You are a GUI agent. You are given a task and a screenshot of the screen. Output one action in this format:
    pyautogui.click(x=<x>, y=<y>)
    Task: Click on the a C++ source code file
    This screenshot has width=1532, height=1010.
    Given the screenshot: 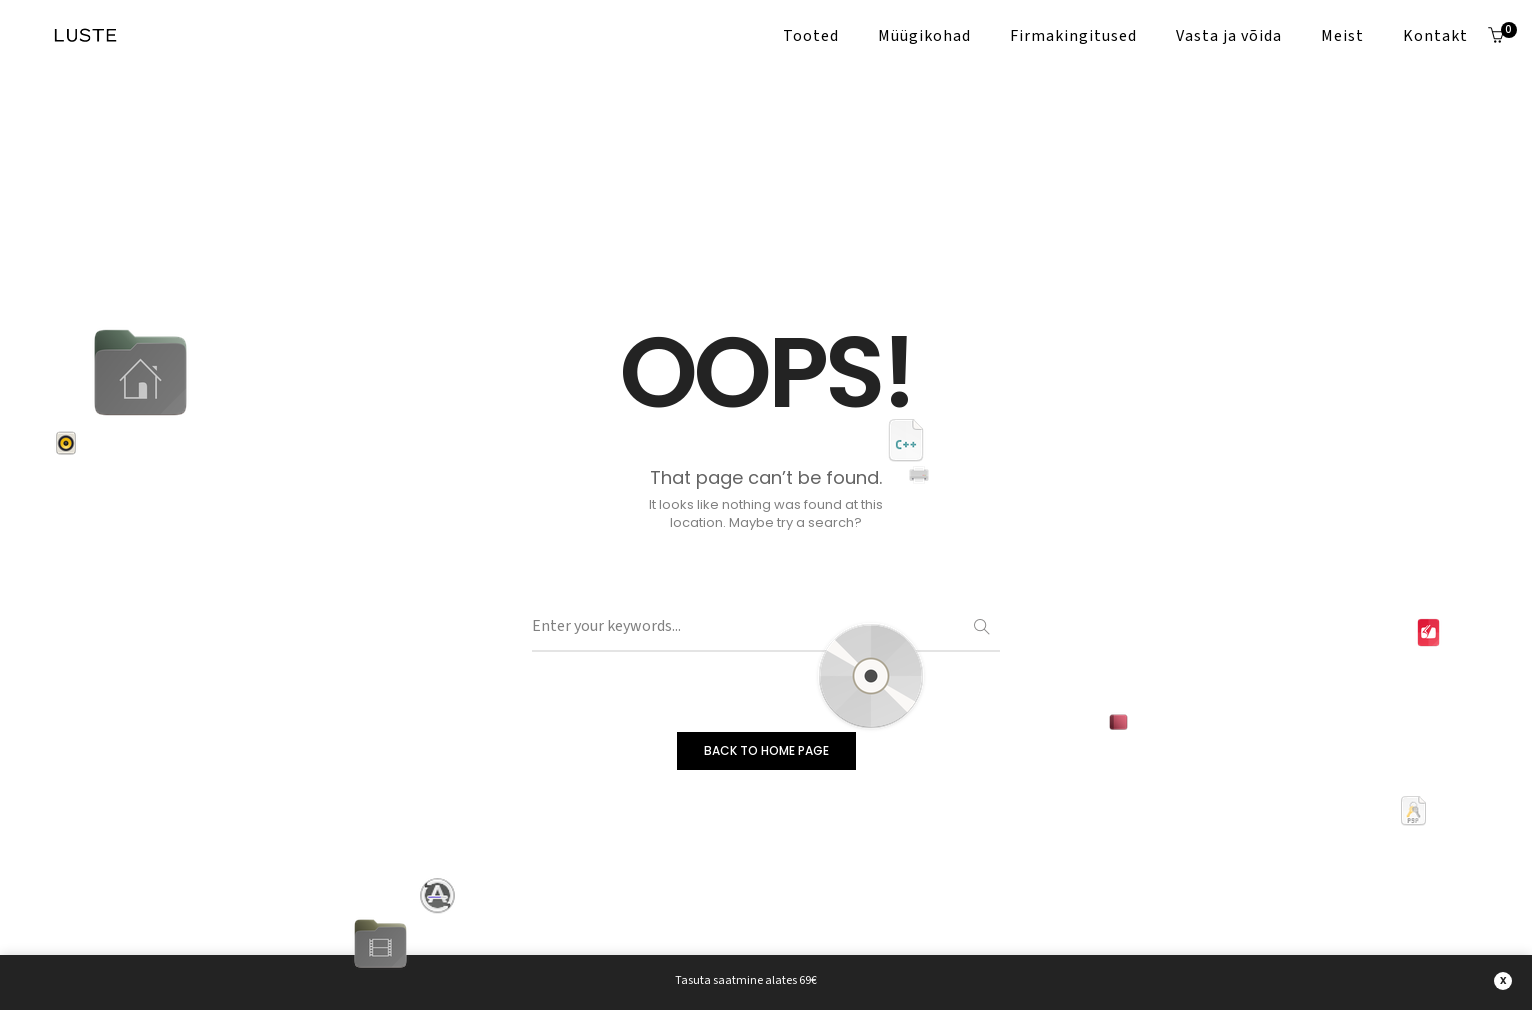 What is the action you would take?
    pyautogui.click(x=906, y=440)
    